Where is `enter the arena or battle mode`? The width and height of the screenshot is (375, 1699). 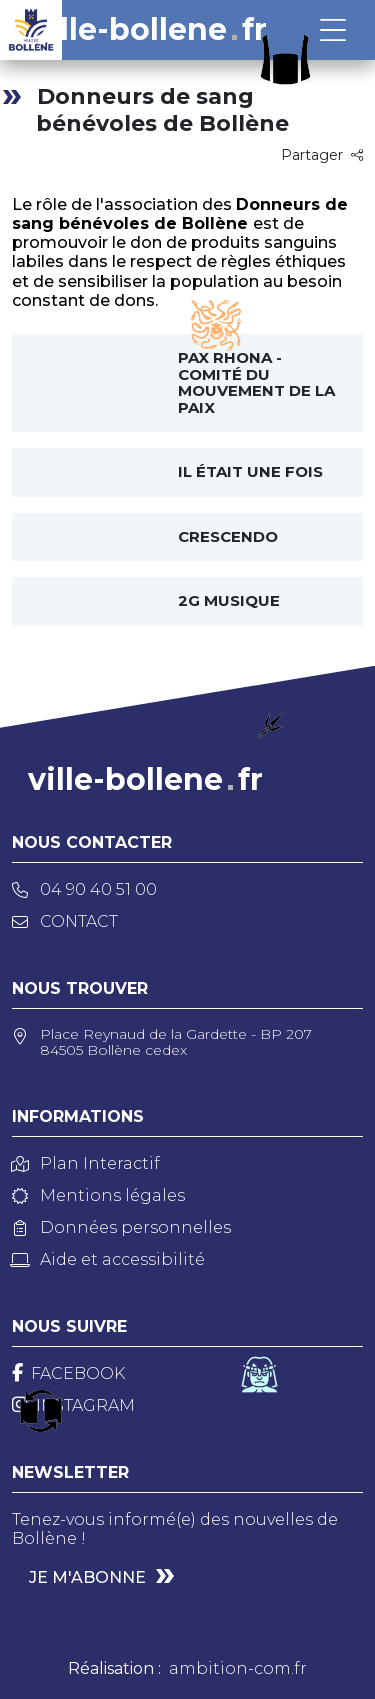 enter the arena or battle mode is located at coordinates (285, 59).